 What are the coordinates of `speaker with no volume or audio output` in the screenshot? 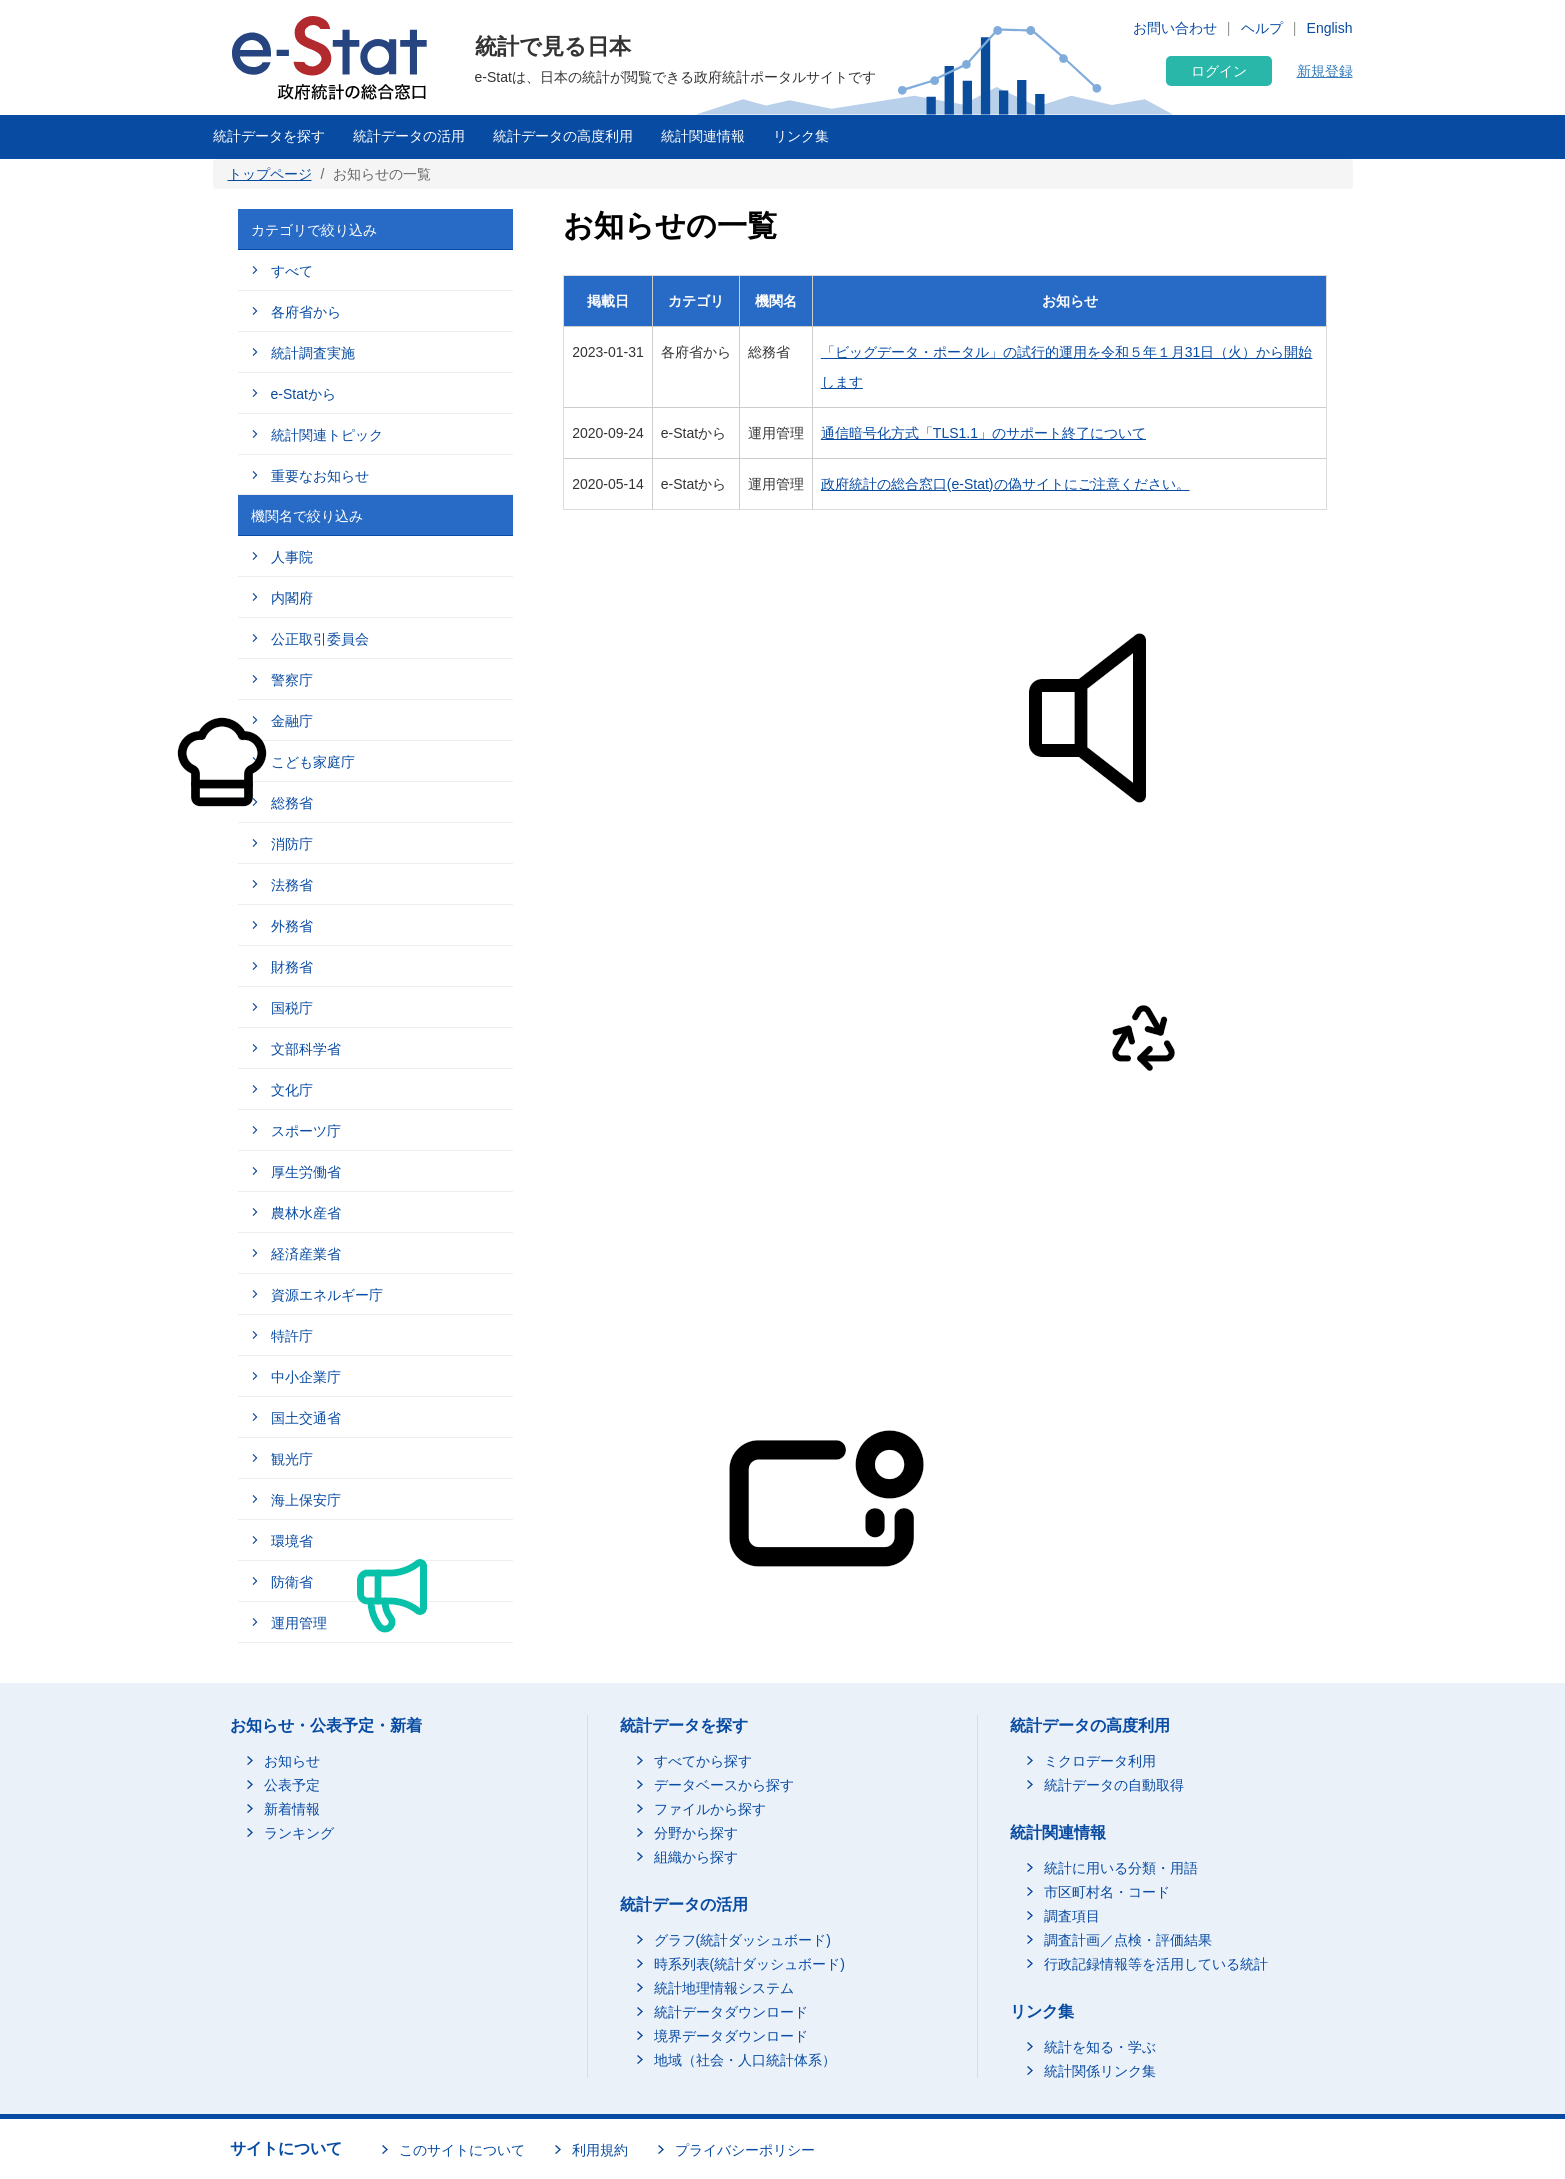 It's located at (1120, 718).